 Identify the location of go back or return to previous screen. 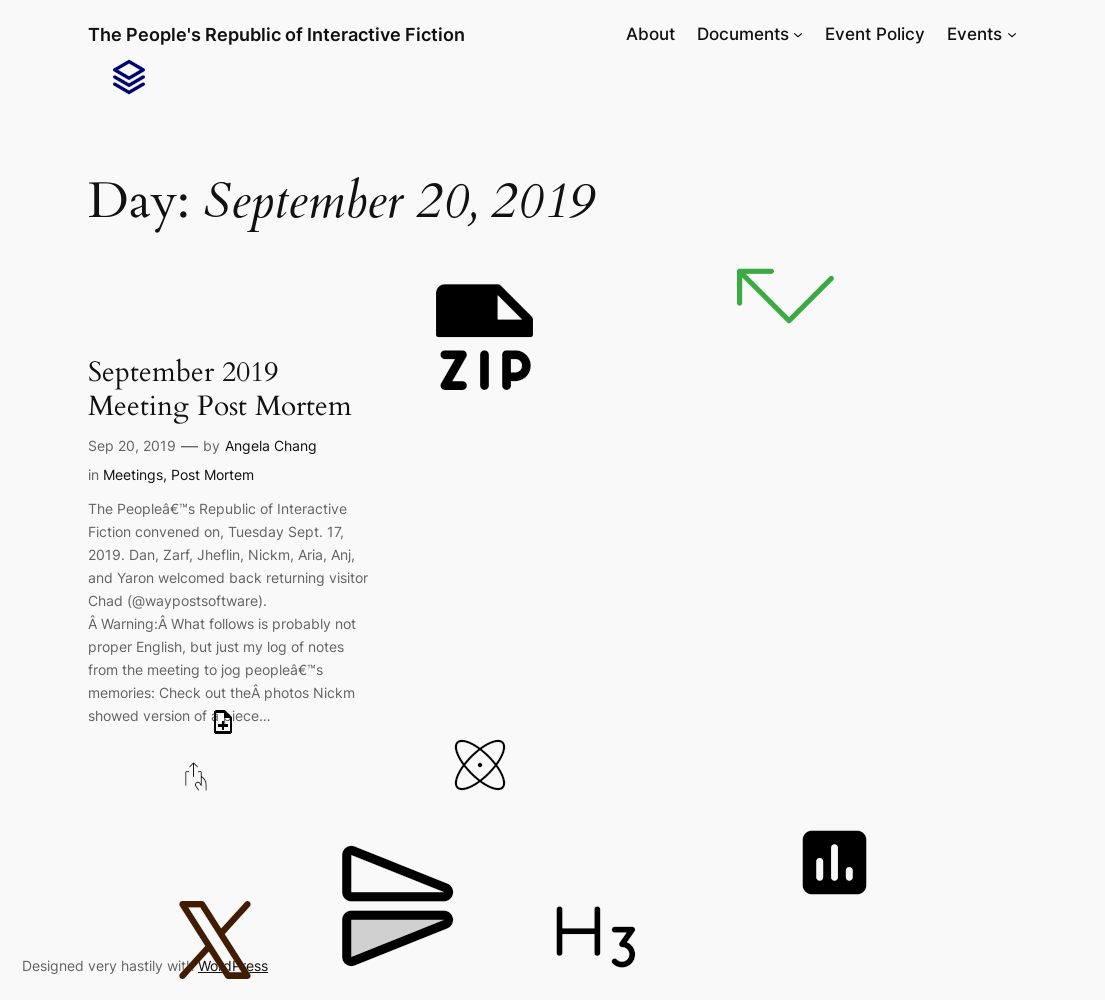
(785, 292).